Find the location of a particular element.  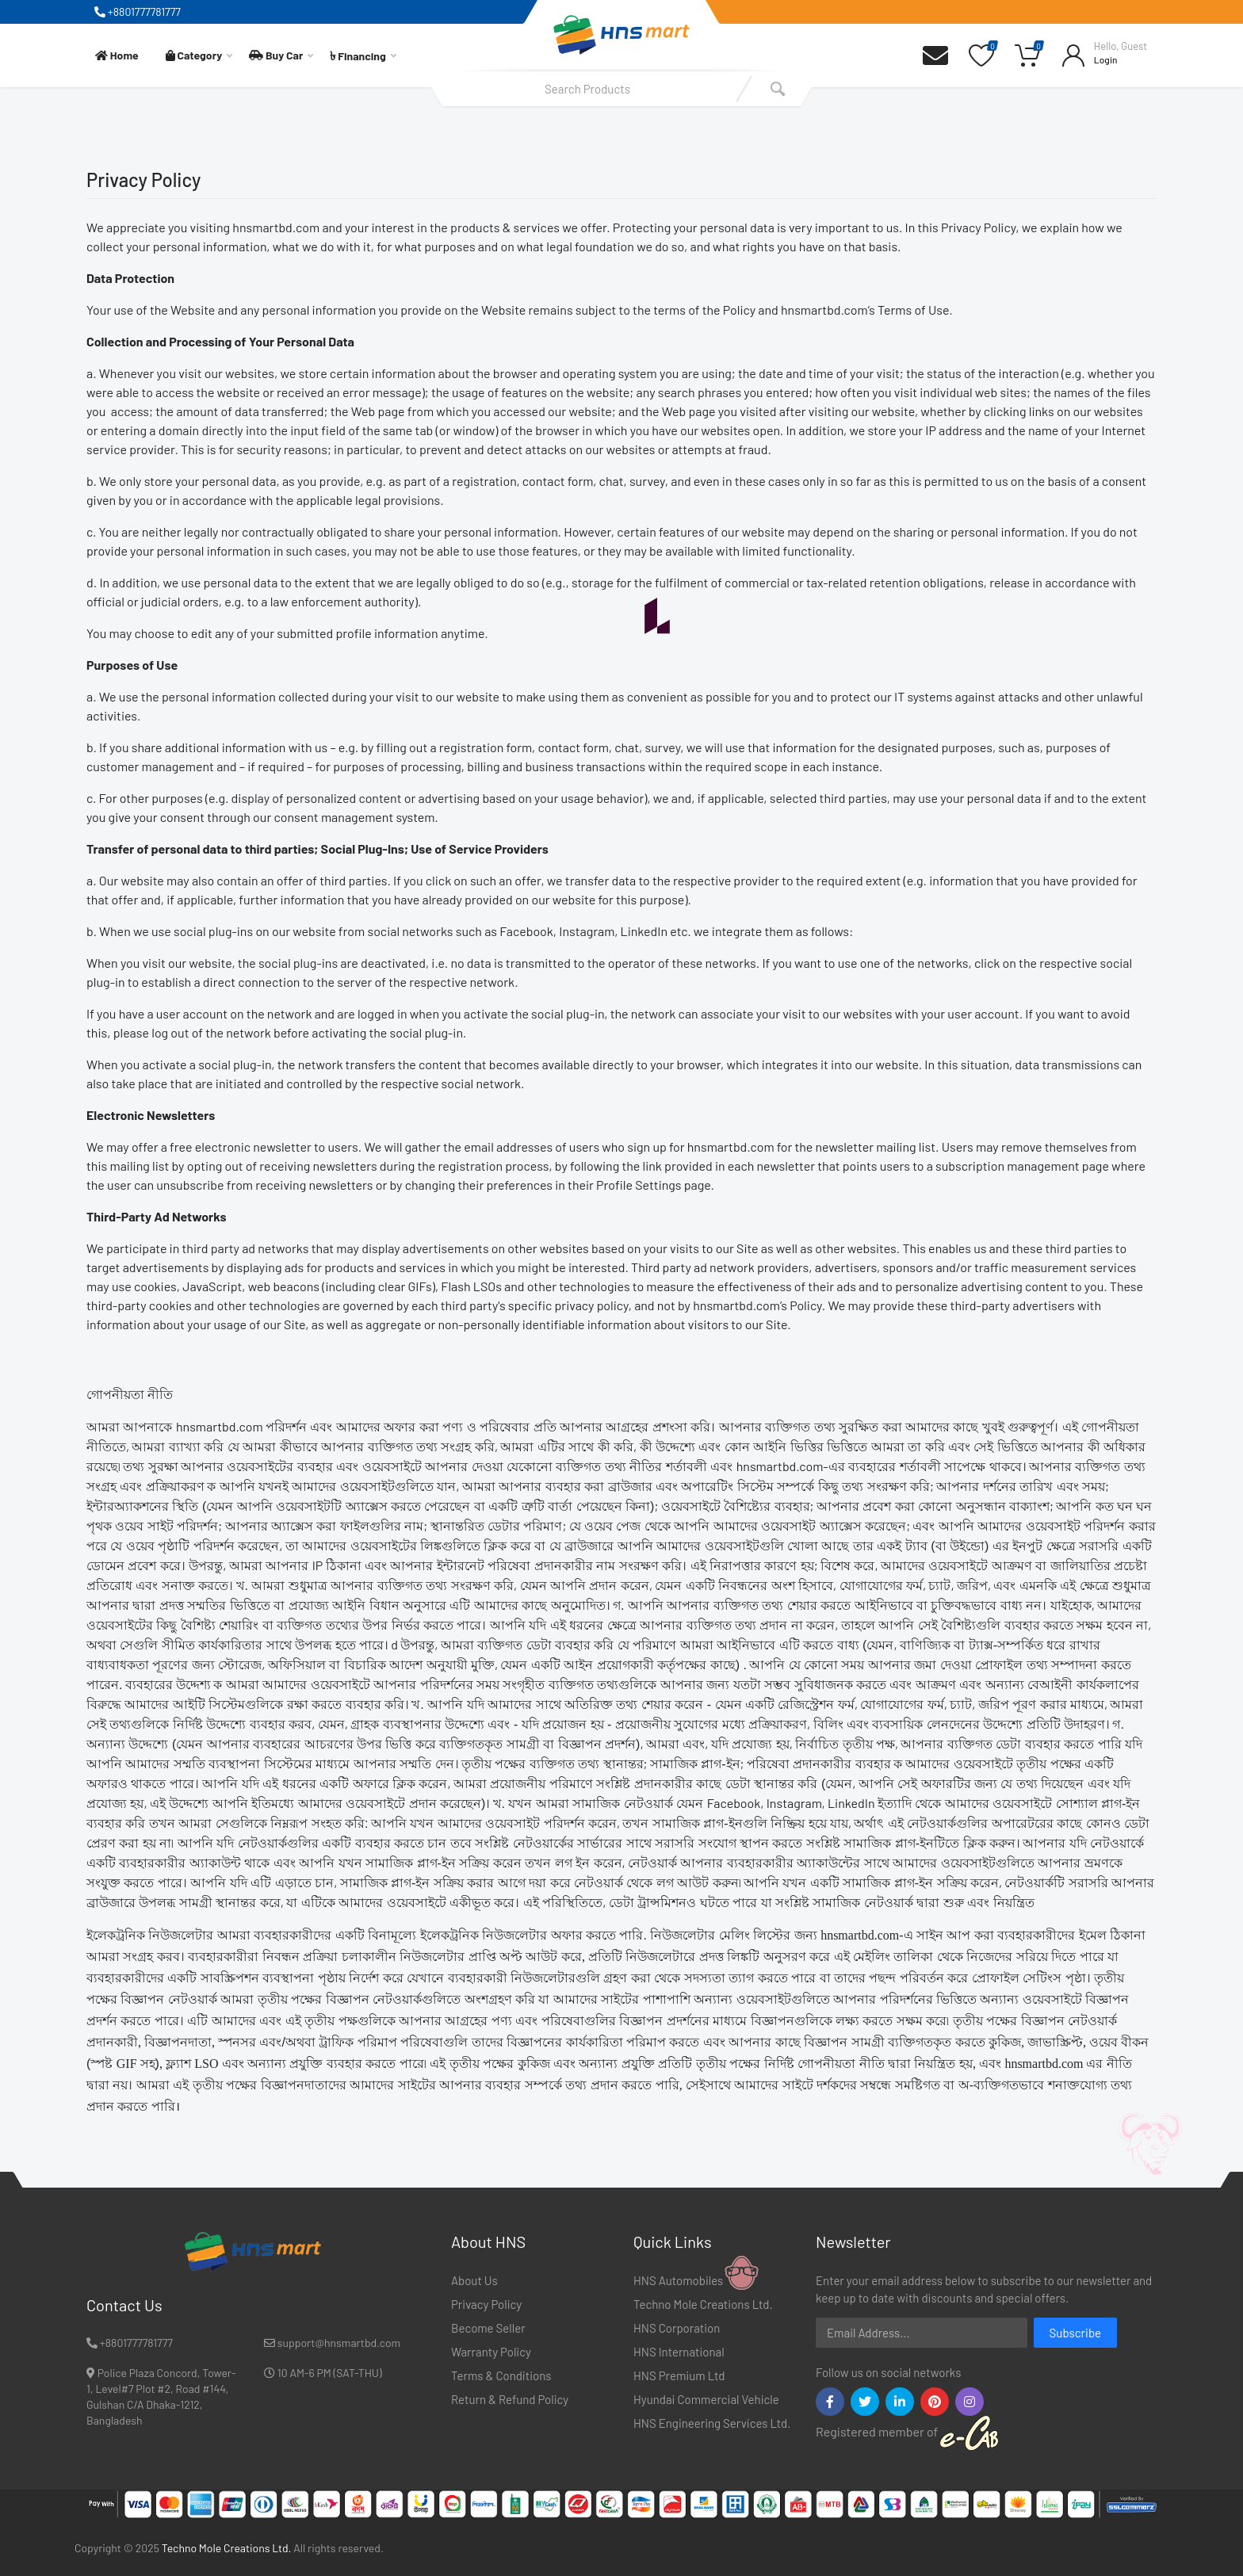

lucid software company logo is located at coordinates (657, 616).